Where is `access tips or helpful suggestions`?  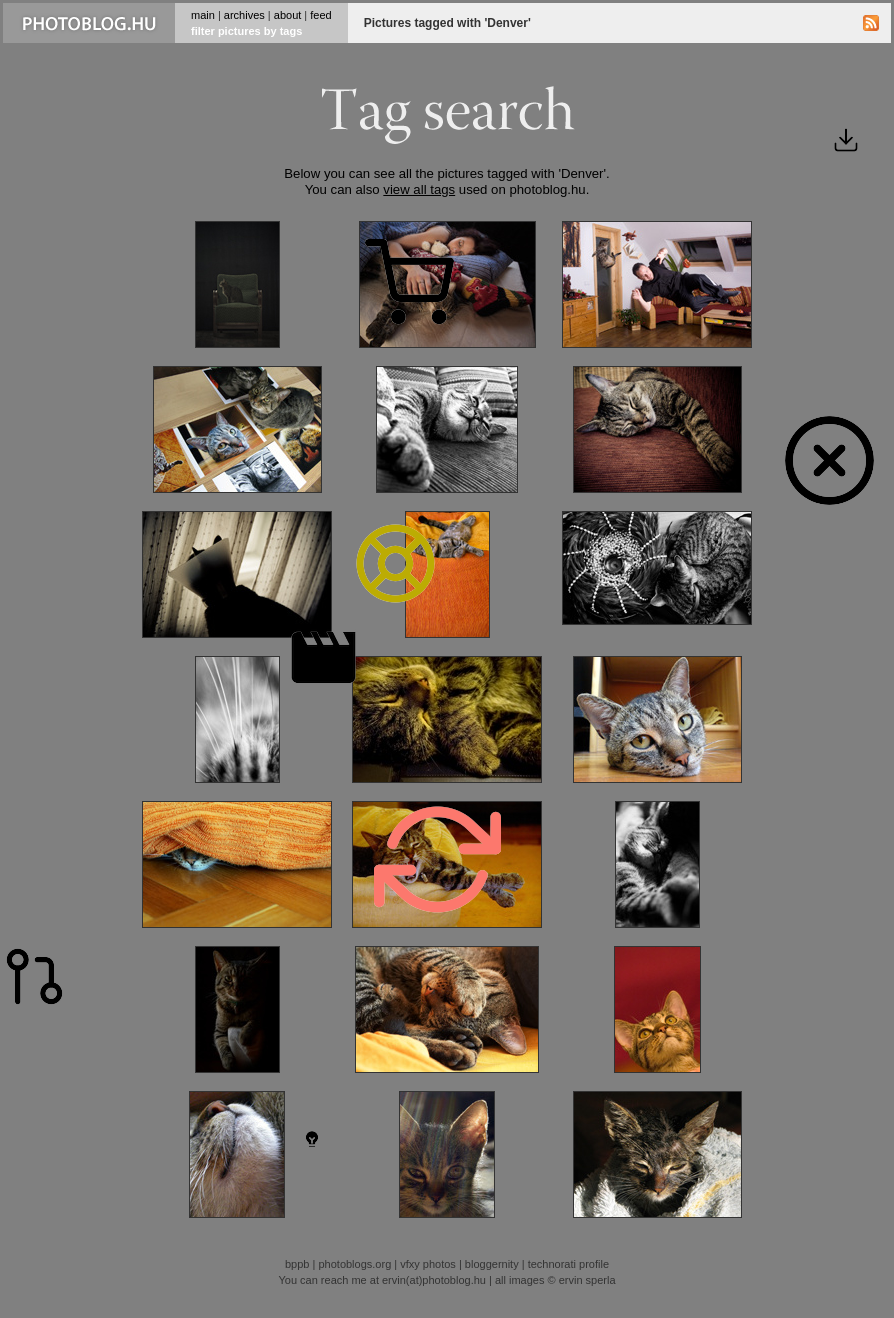 access tips or helpful suggestions is located at coordinates (312, 1139).